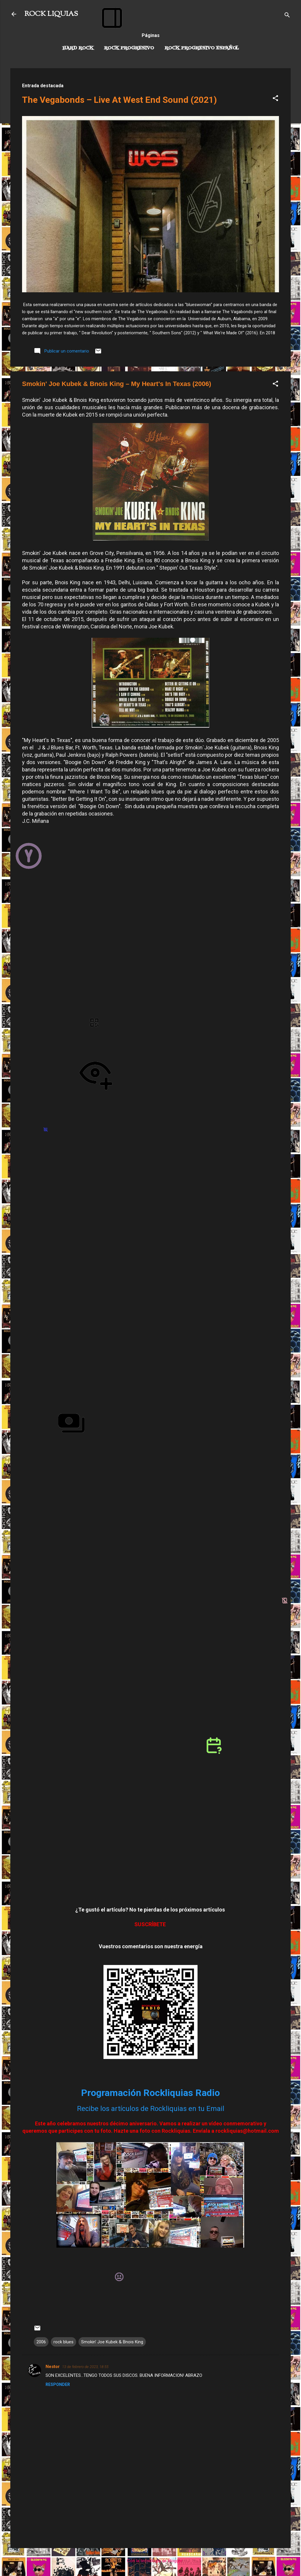 Image resolution: width=301 pixels, height=2576 pixels. What do you see at coordinates (285, 1600) in the screenshot?
I see `disable or hide identification badge` at bounding box center [285, 1600].